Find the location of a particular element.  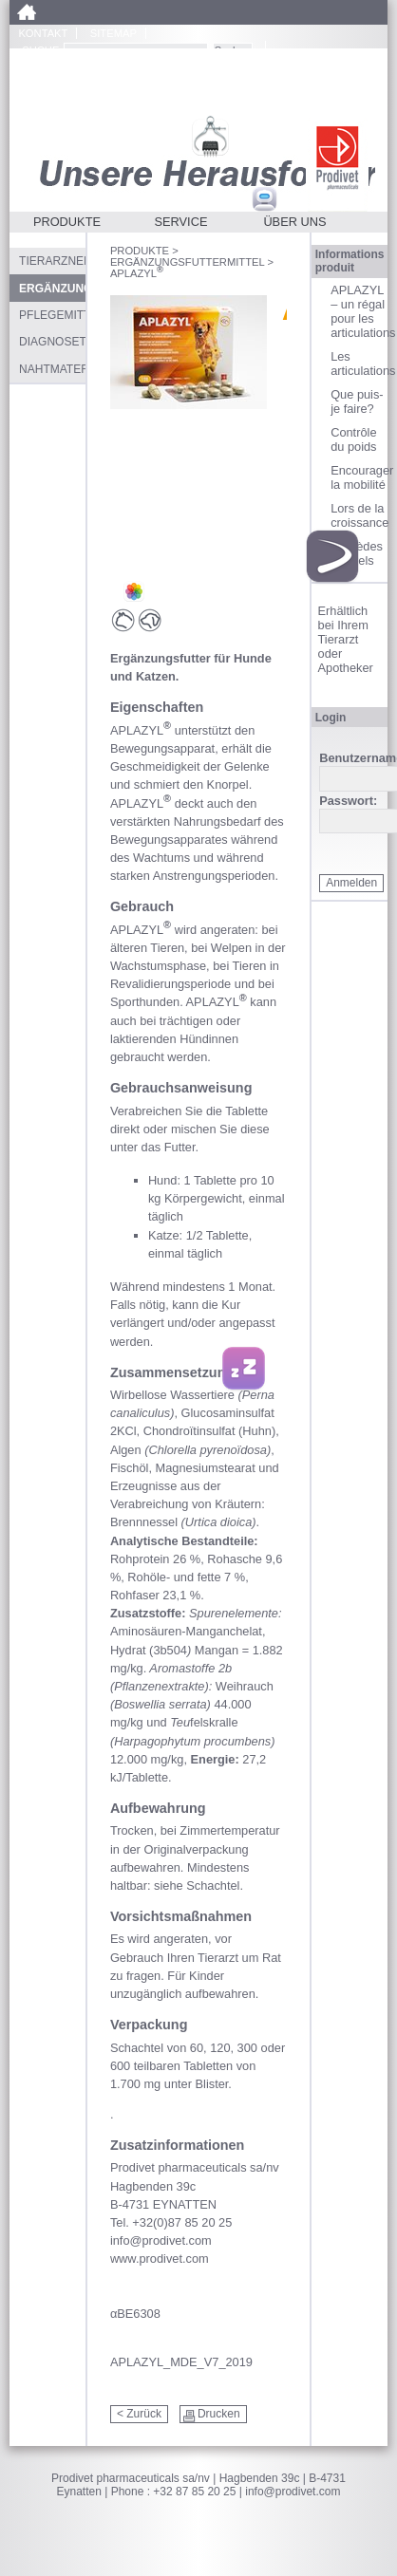

open system information app is located at coordinates (210, 137).